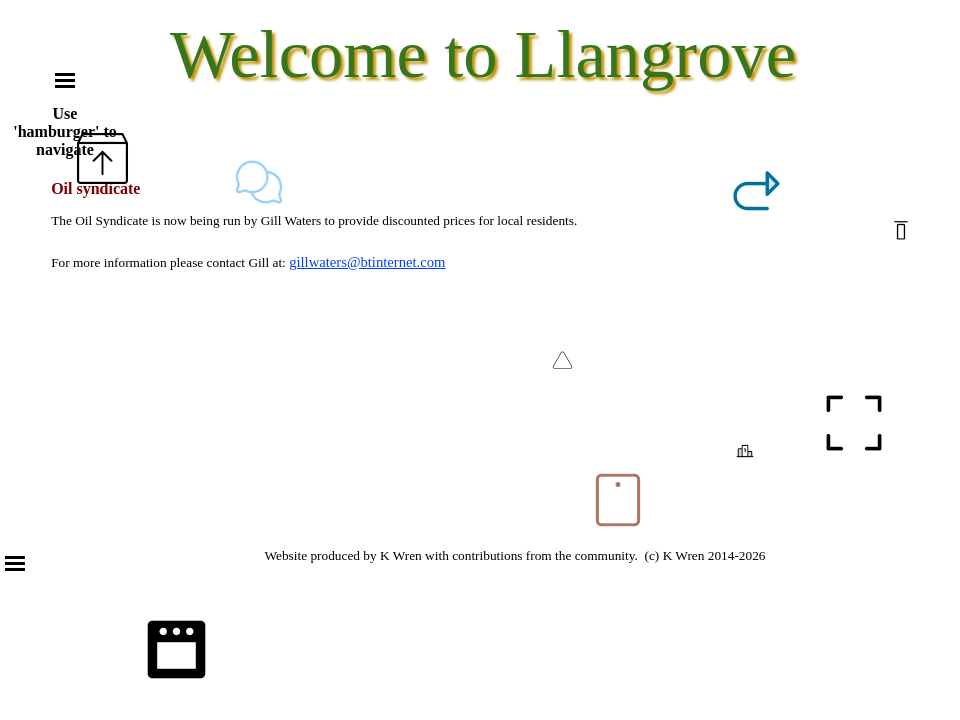 This screenshot has height=720, width=960. Describe the element at coordinates (562, 360) in the screenshot. I see `play or start media content` at that location.